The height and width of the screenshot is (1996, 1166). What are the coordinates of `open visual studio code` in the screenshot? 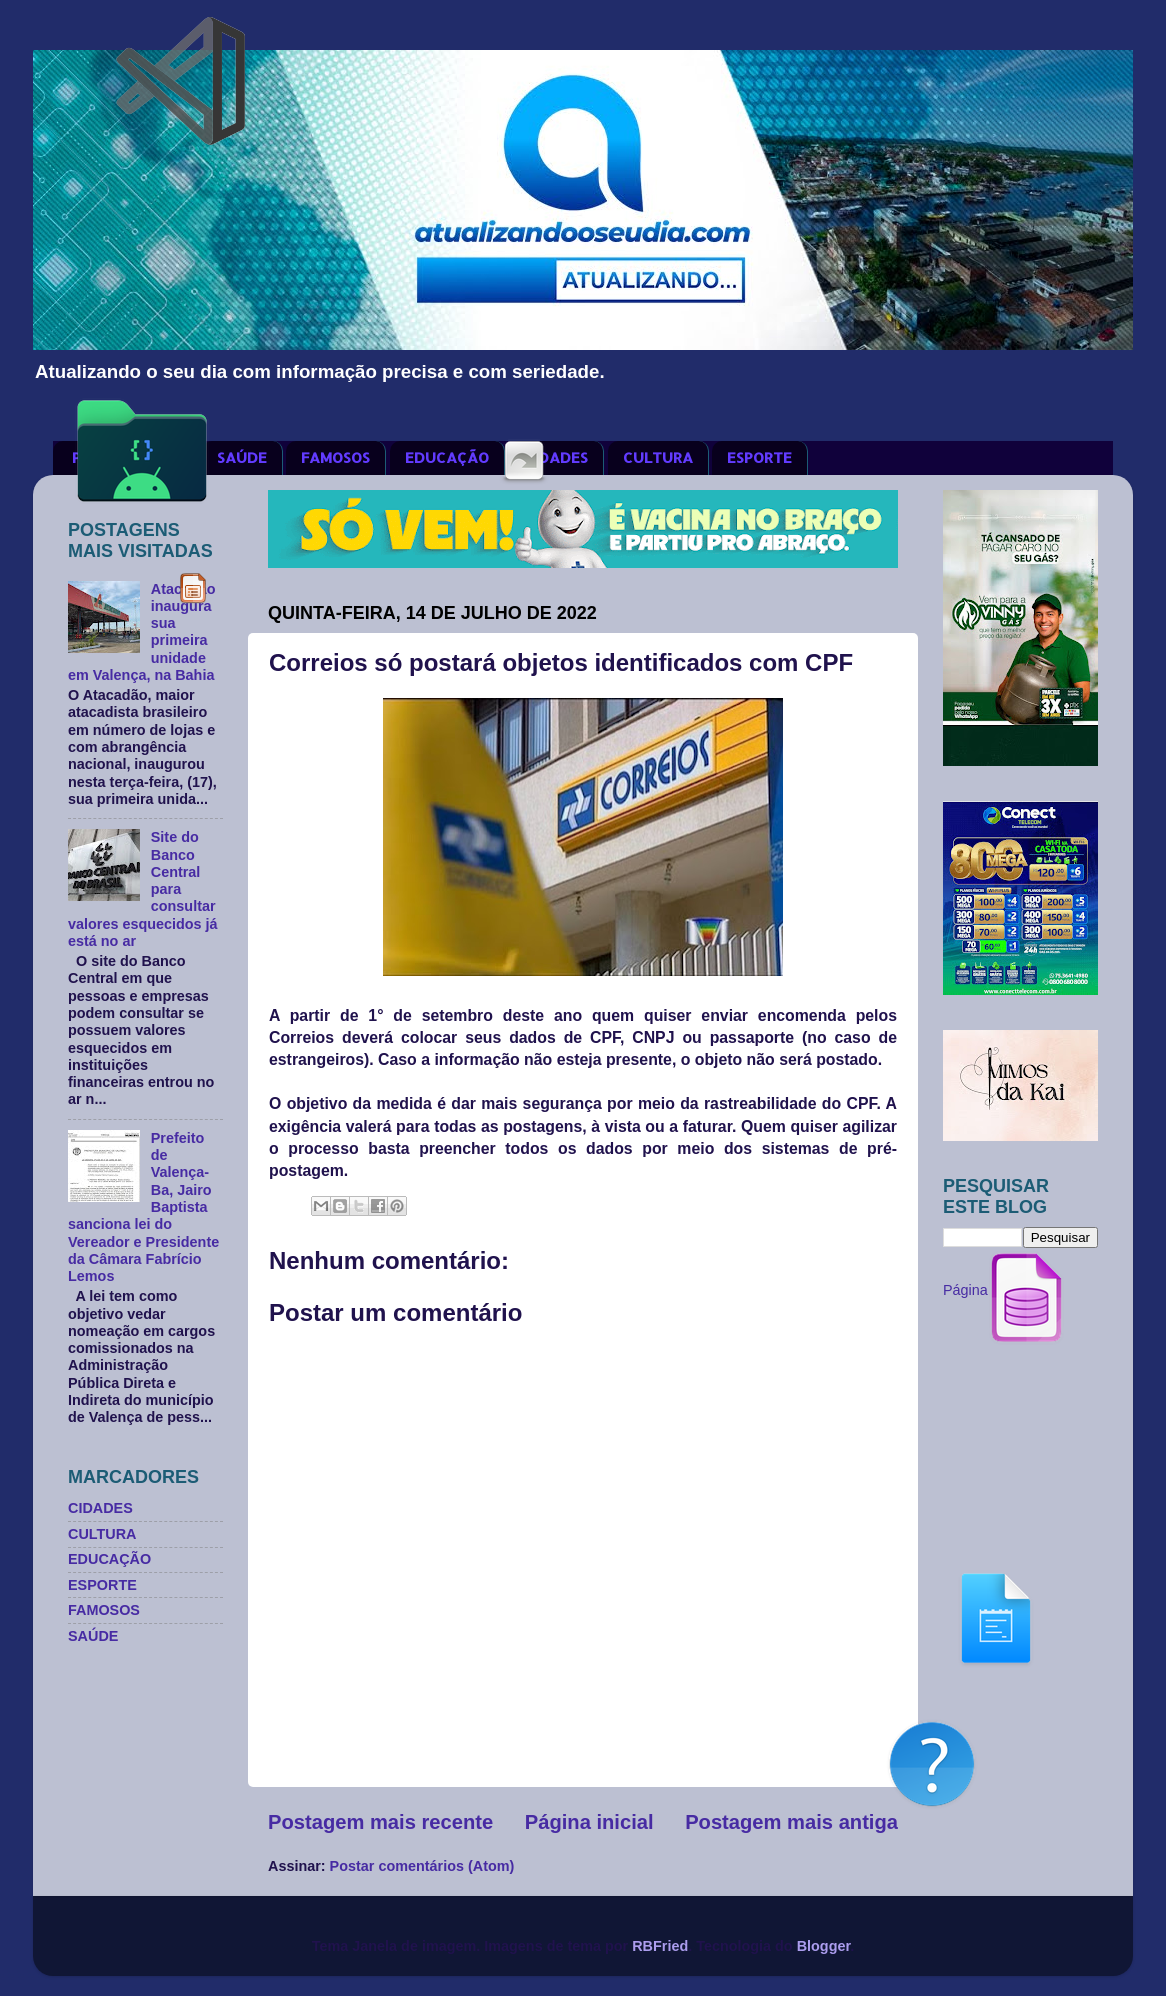 It's located at (181, 81).